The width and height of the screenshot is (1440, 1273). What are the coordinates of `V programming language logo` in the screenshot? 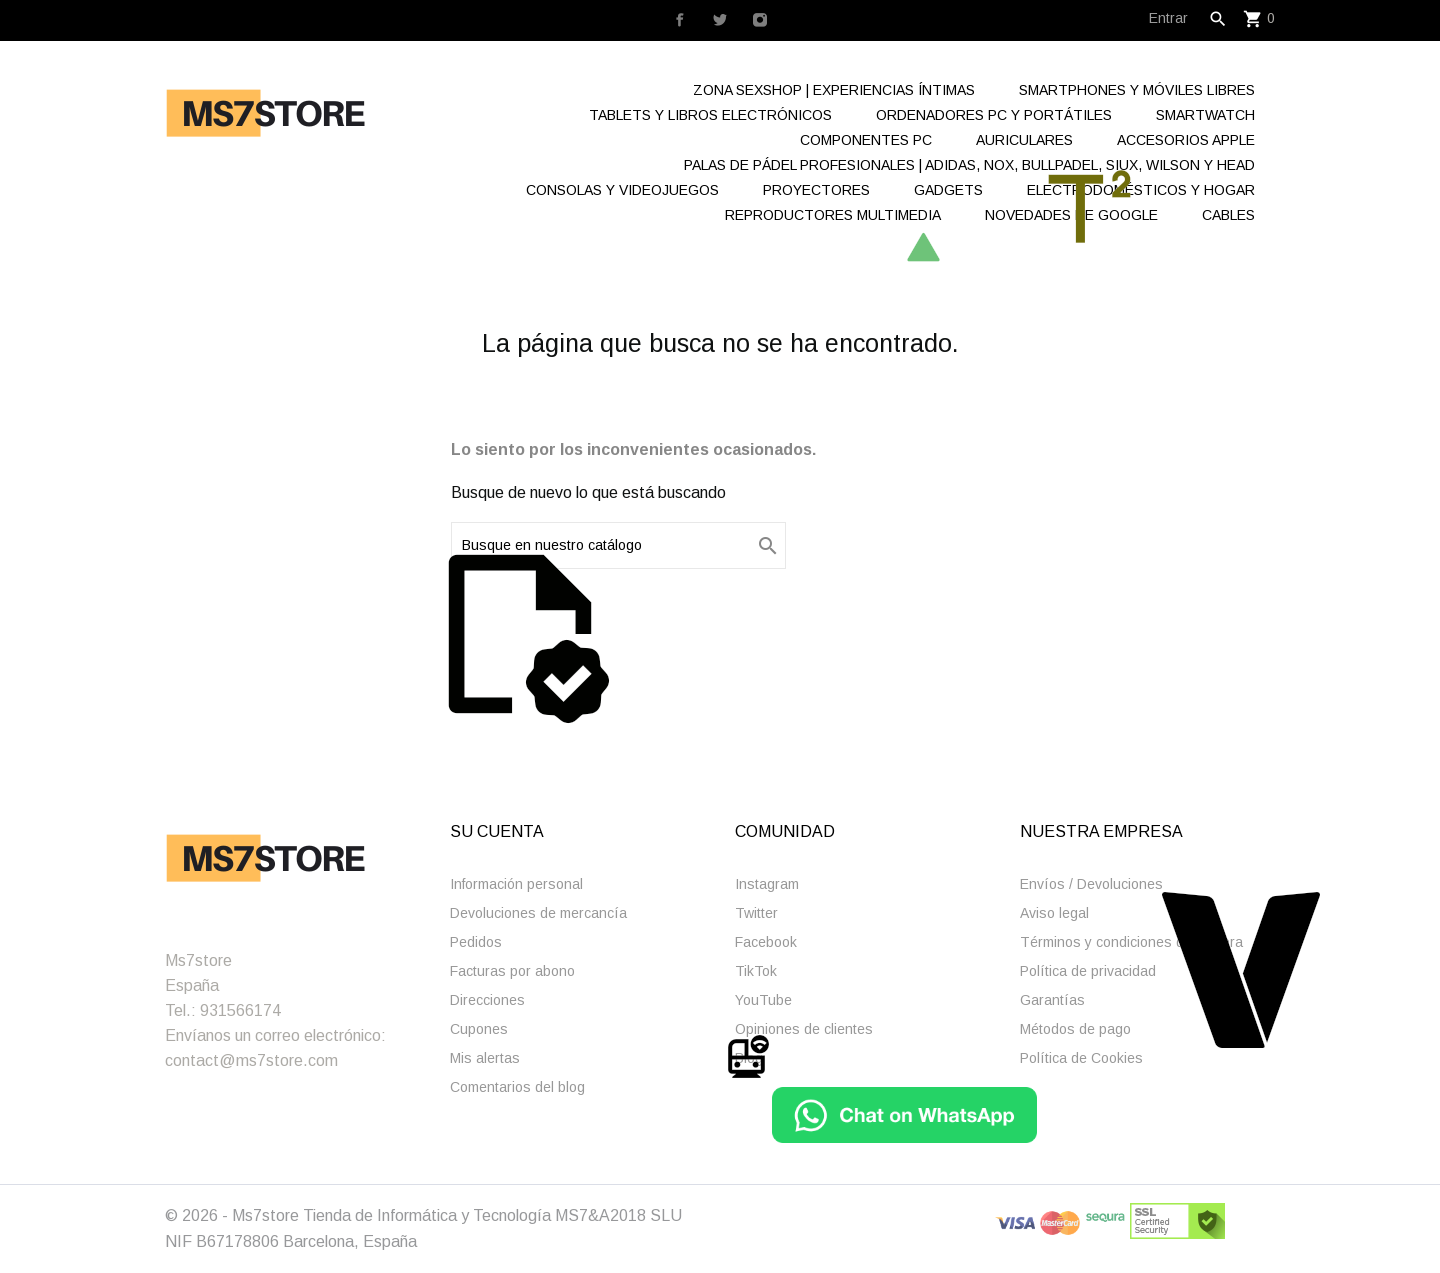 It's located at (1241, 970).